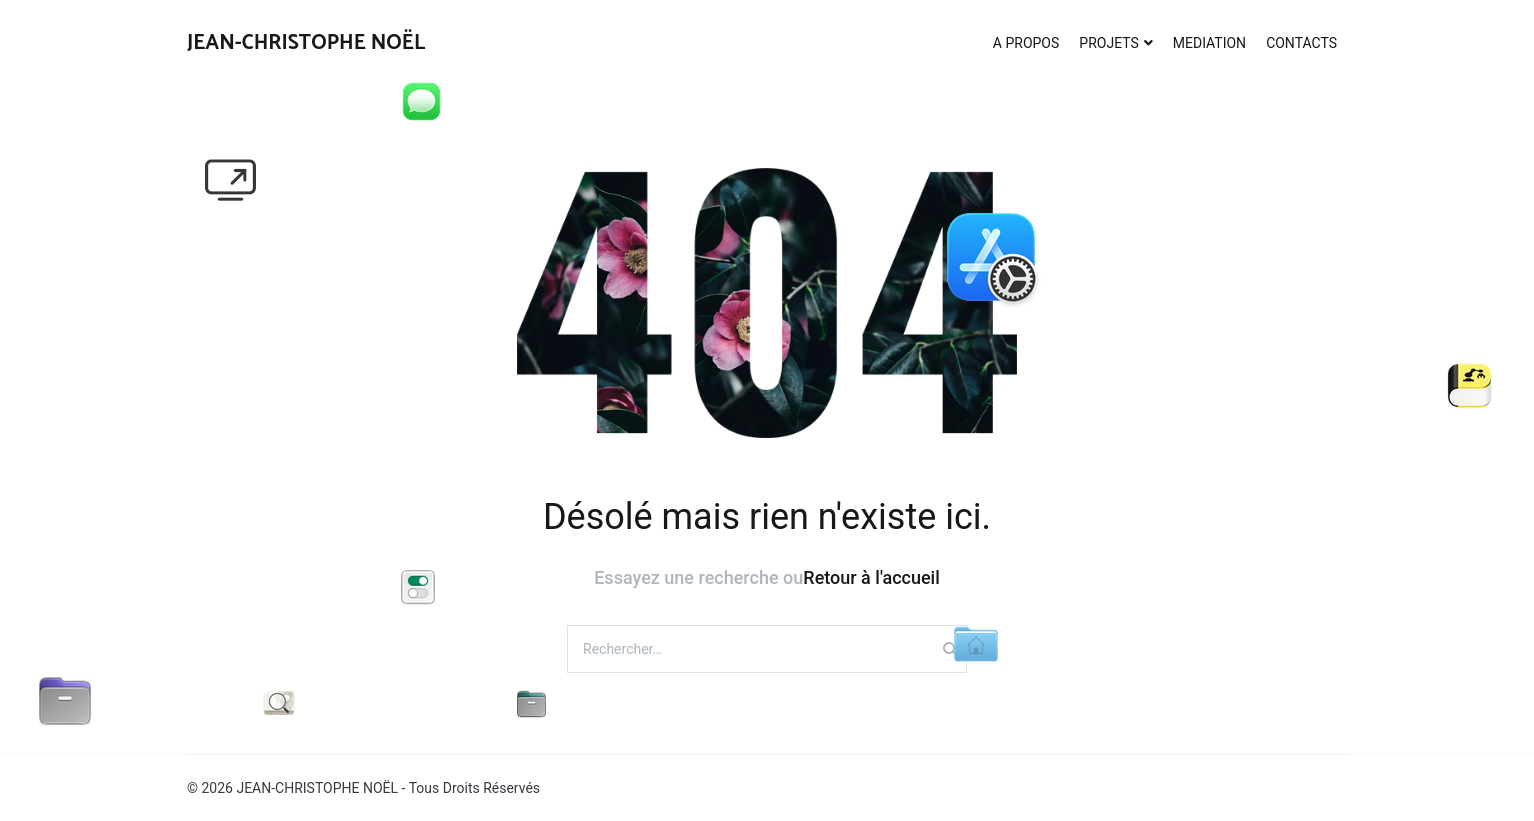 The image size is (1534, 821). What do you see at coordinates (418, 587) in the screenshot?
I see `open unity tweak tool settings` at bounding box center [418, 587].